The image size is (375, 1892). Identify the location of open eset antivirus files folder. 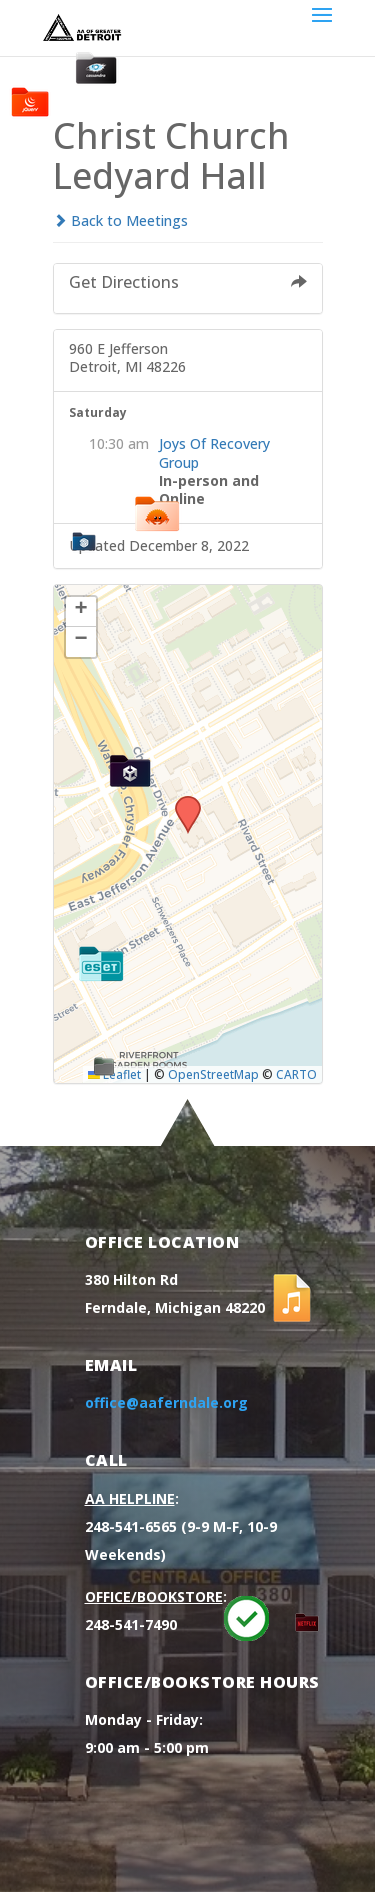
(101, 965).